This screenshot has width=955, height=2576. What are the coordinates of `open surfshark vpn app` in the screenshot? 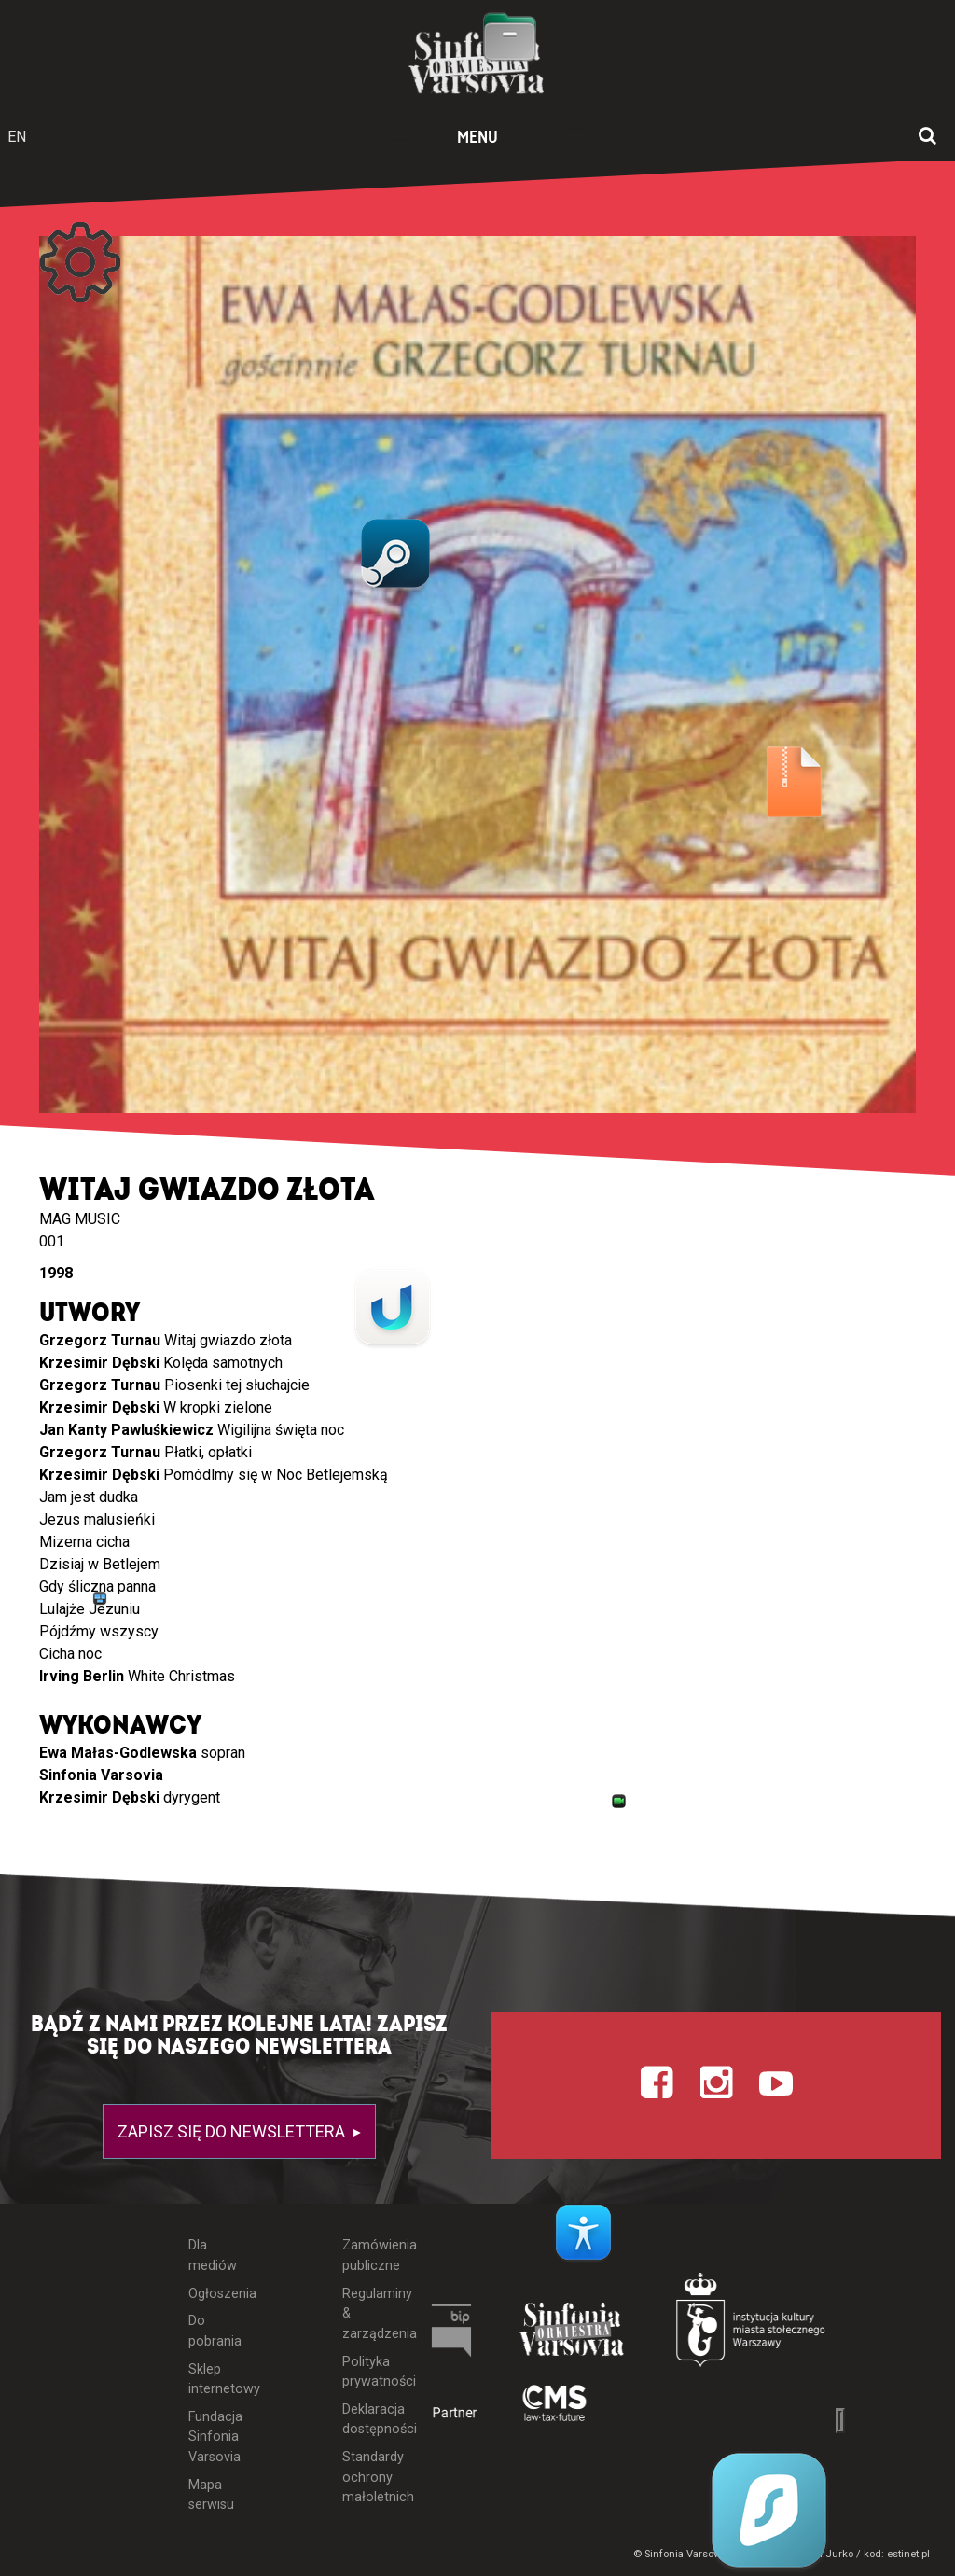 It's located at (768, 2510).